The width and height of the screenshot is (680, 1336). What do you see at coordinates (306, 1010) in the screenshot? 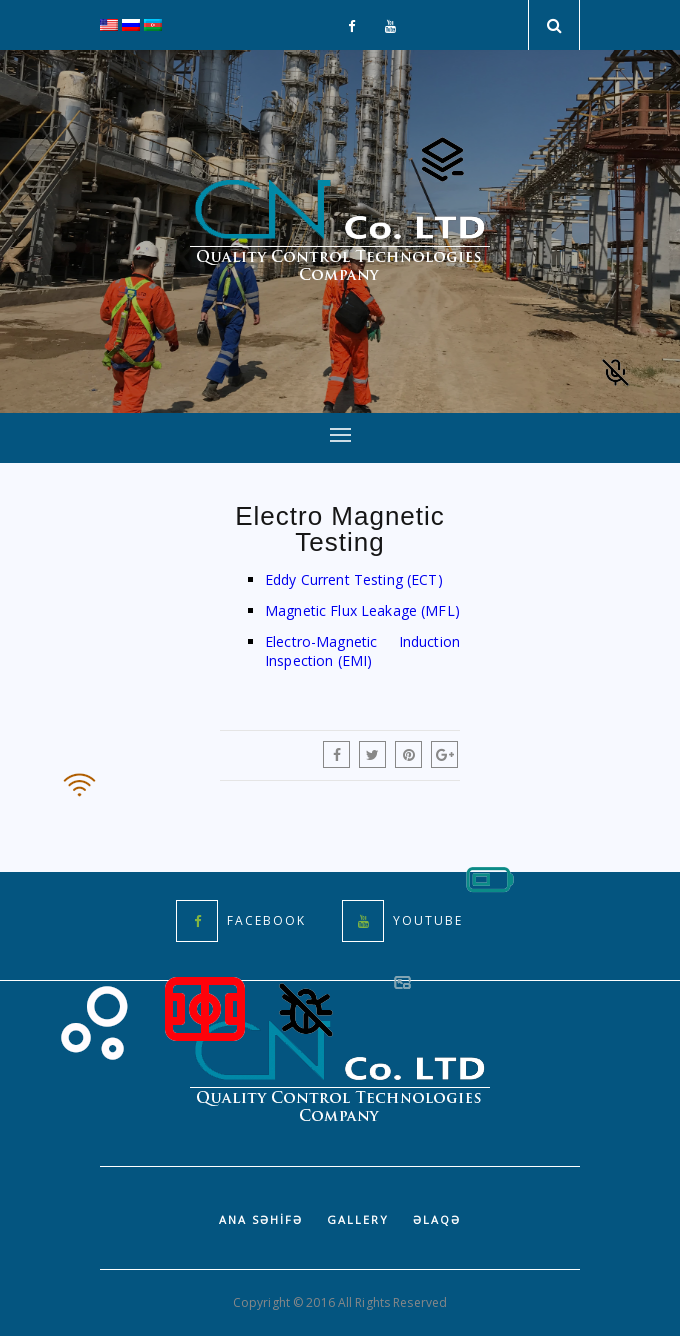
I see `disable bug tracking or debugging mode` at bounding box center [306, 1010].